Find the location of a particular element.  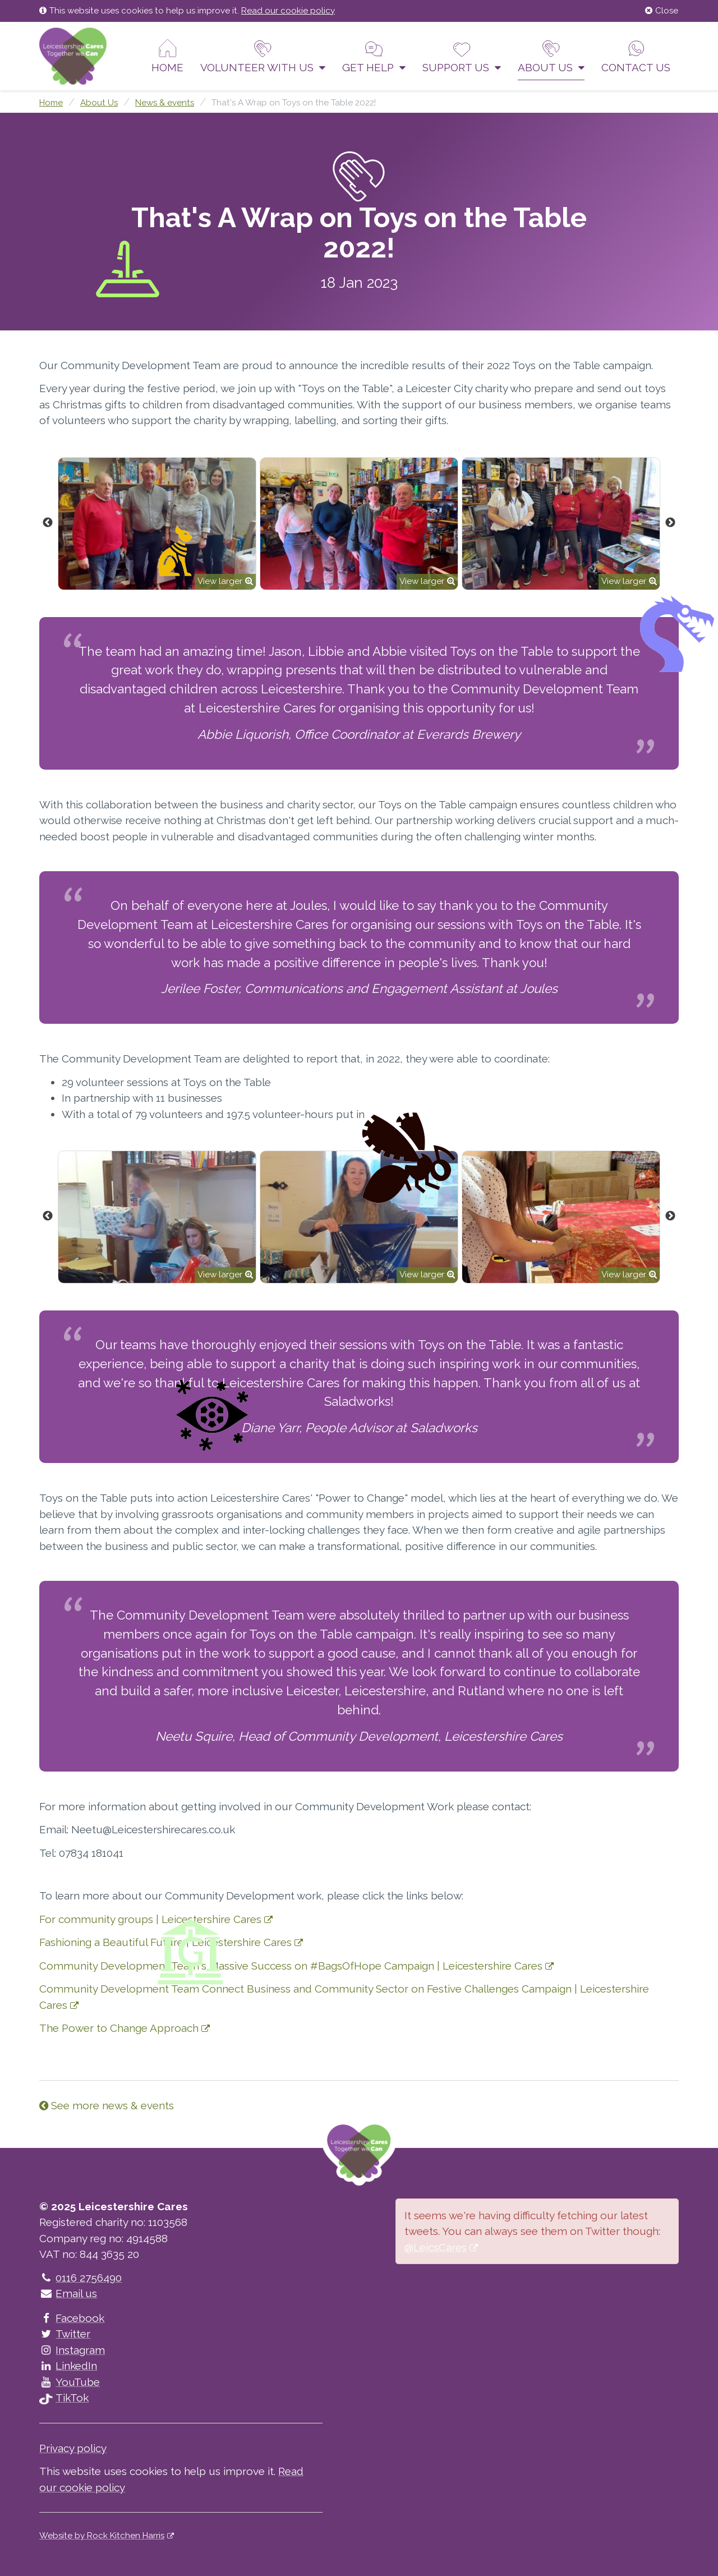

access Egyptian mythology content or games is located at coordinates (175, 550).